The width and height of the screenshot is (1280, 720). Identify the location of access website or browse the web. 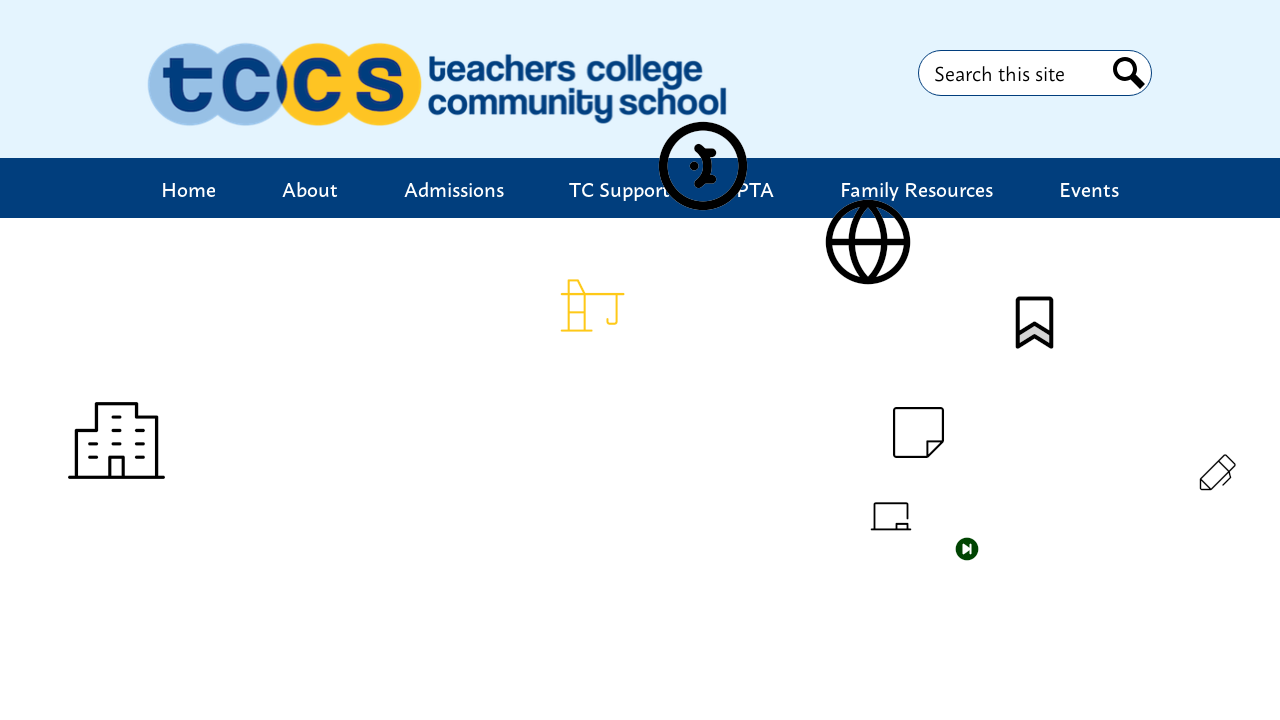
(868, 242).